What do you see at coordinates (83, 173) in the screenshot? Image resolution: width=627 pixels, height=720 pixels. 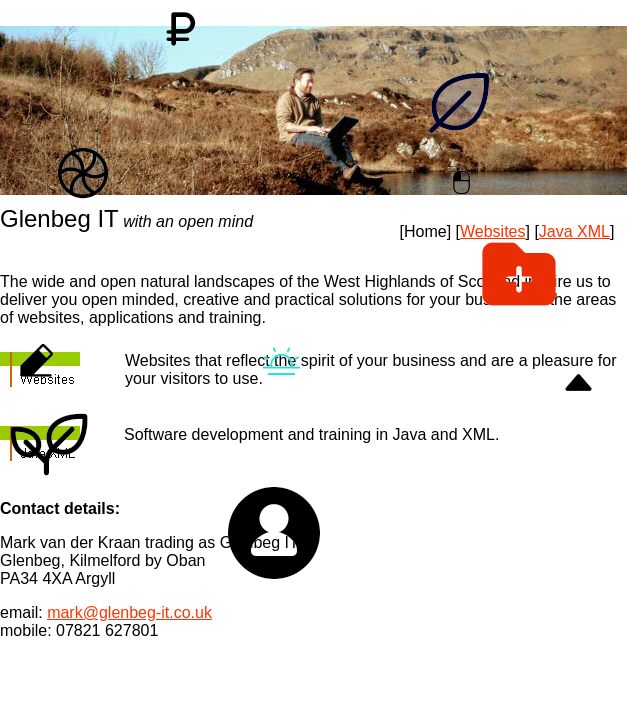 I see `loading content in progress` at bounding box center [83, 173].